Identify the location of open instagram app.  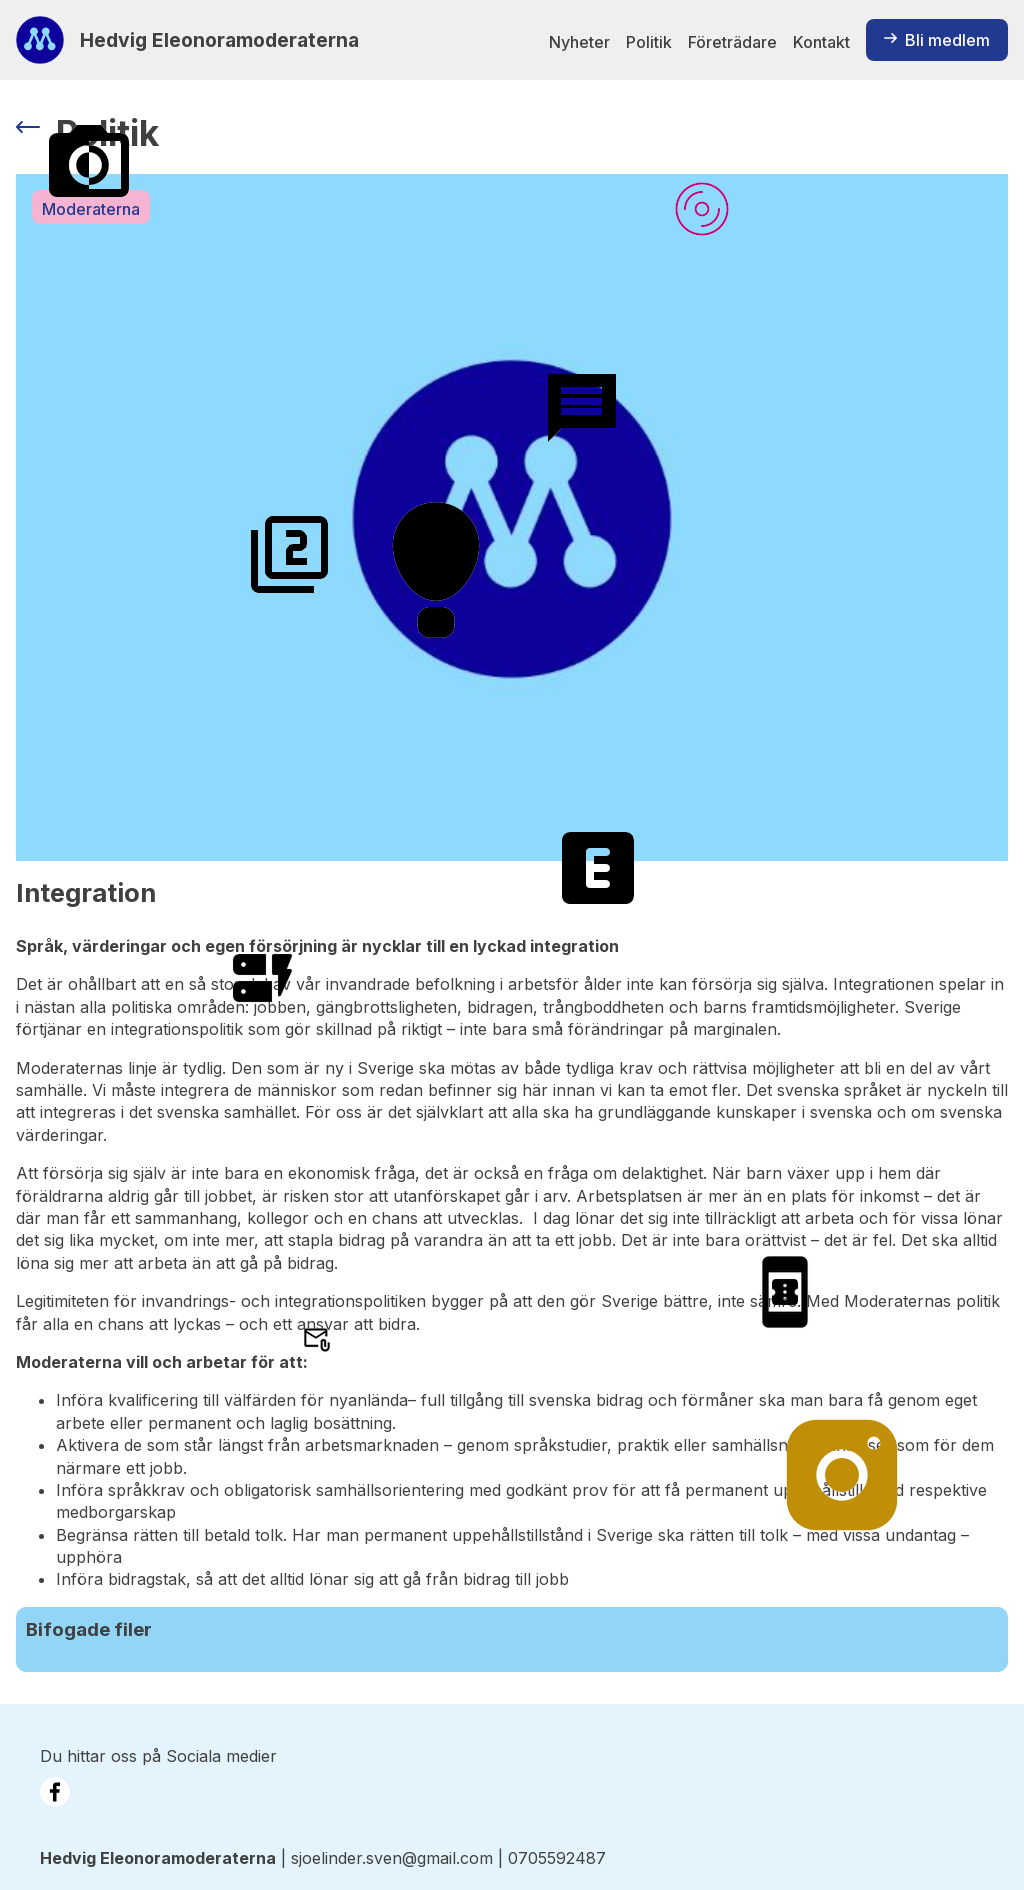
(842, 1475).